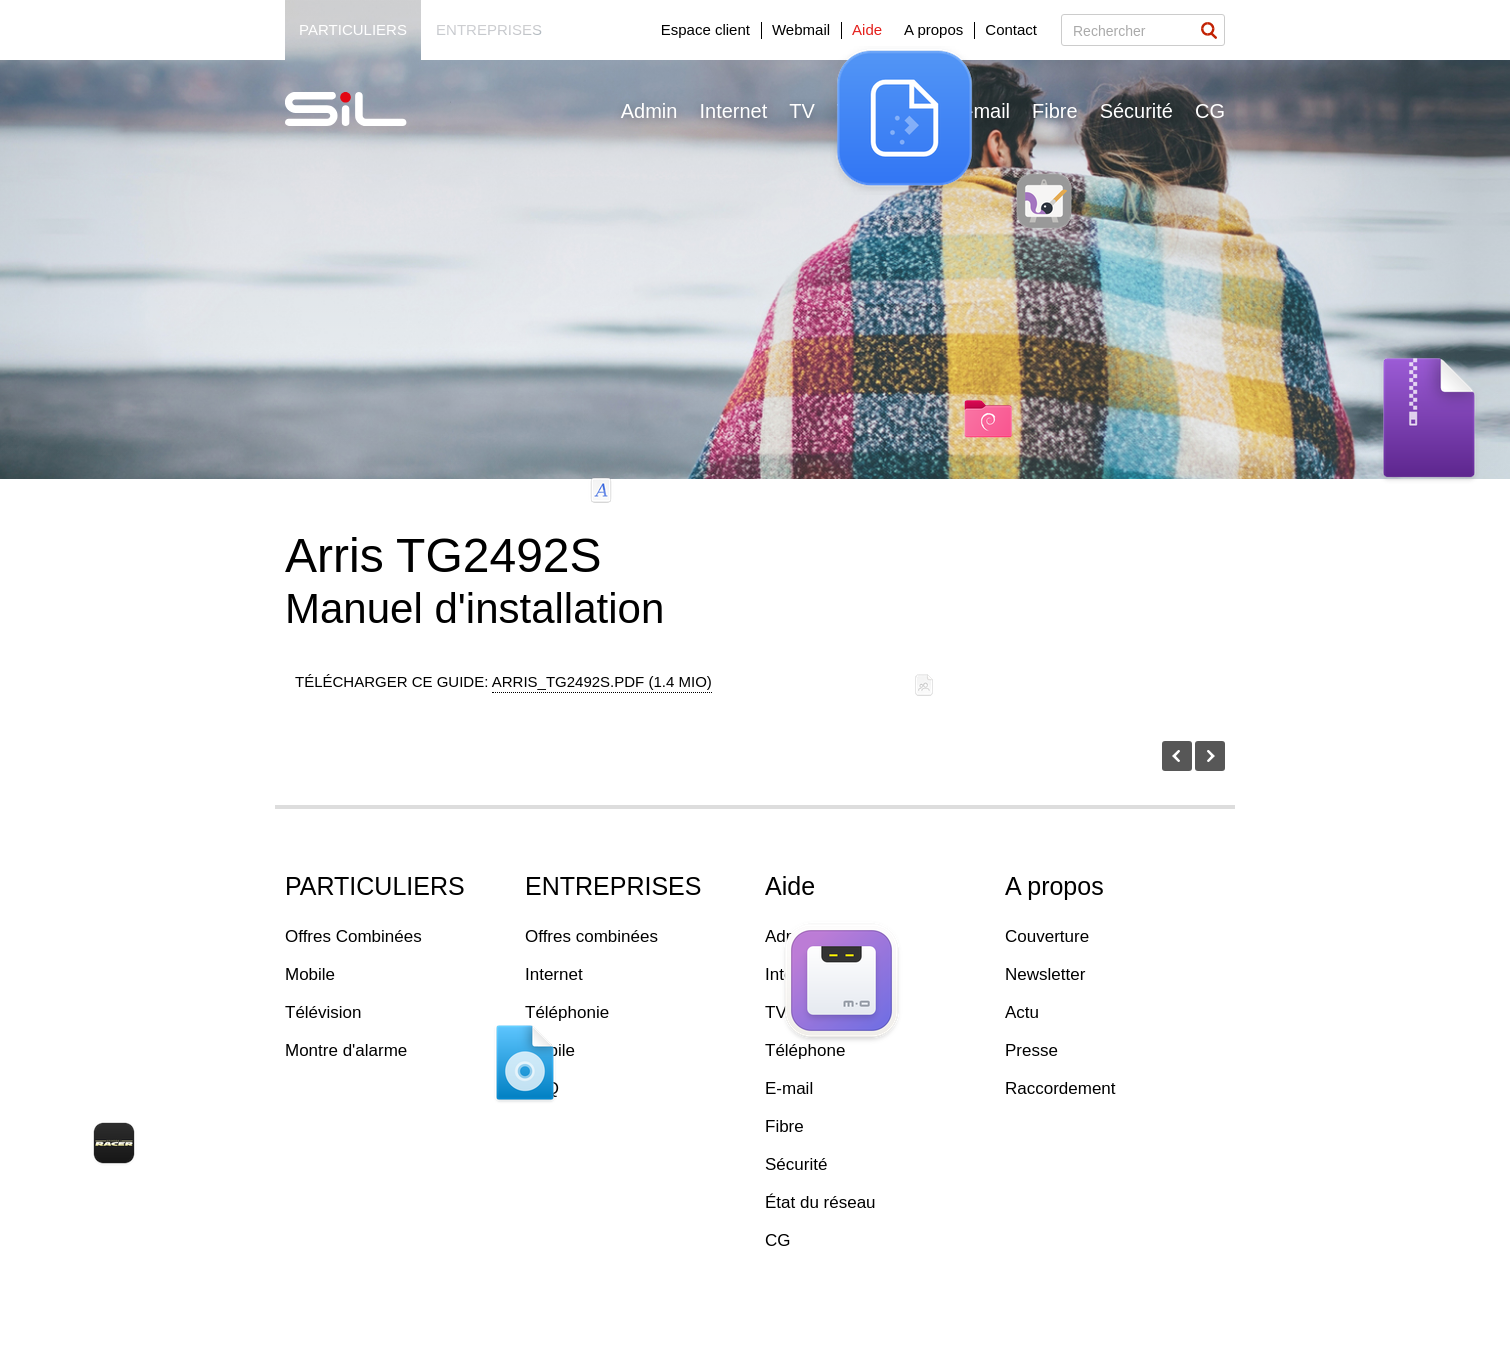  What do you see at coordinates (841, 980) in the screenshot?
I see `open motrix download manager` at bounding box center [841, 980].